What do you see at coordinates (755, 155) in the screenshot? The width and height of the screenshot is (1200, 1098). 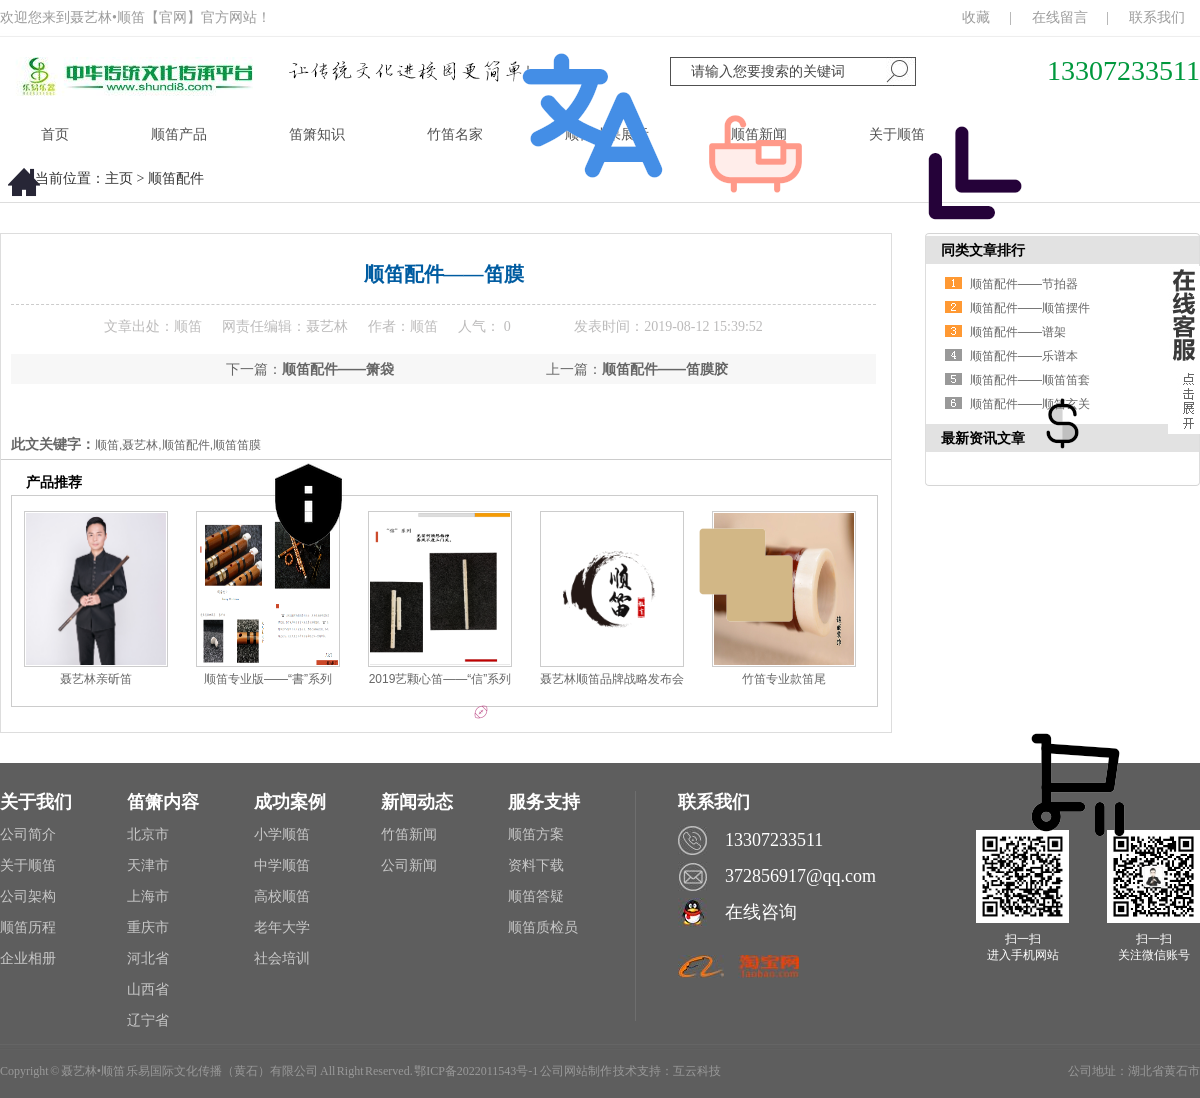 I see `indicates bathroom amenity in a listing` at bounding box center [755, 155].